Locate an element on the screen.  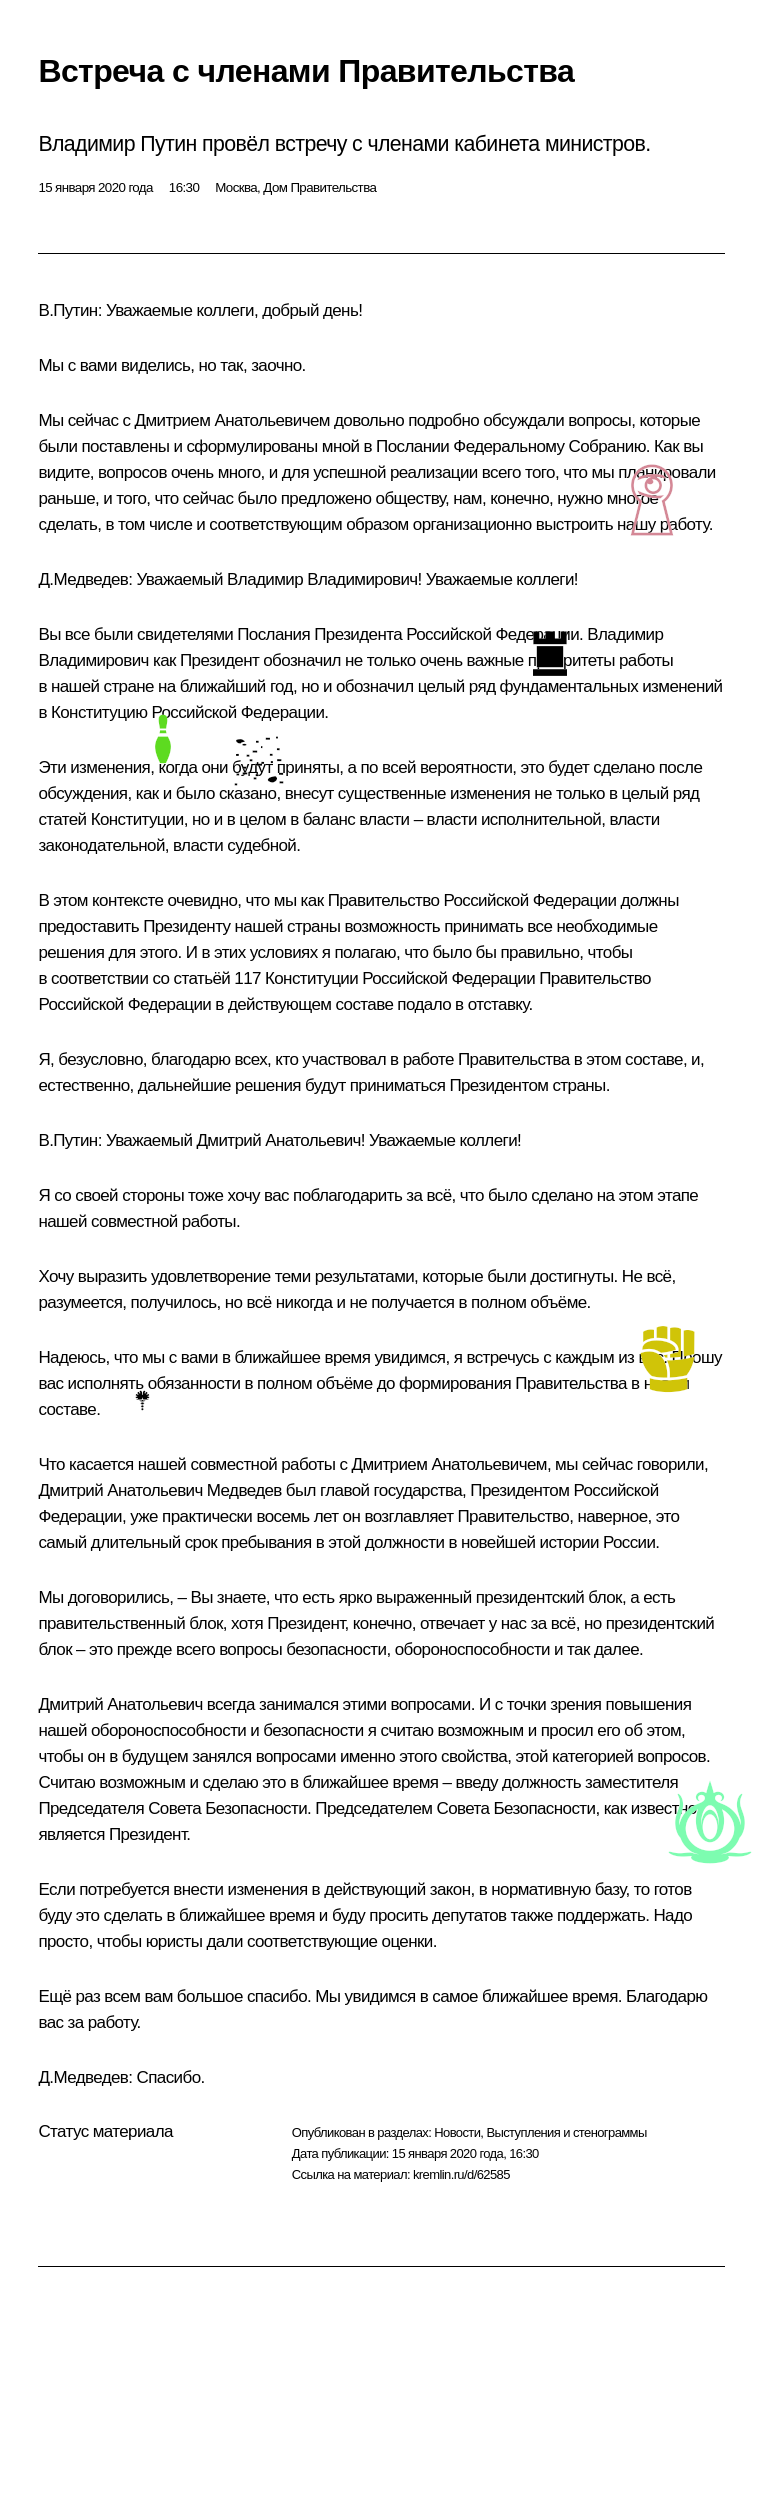
indicates someone may be watching or monitoring activity is located at coordinates (652, 500).